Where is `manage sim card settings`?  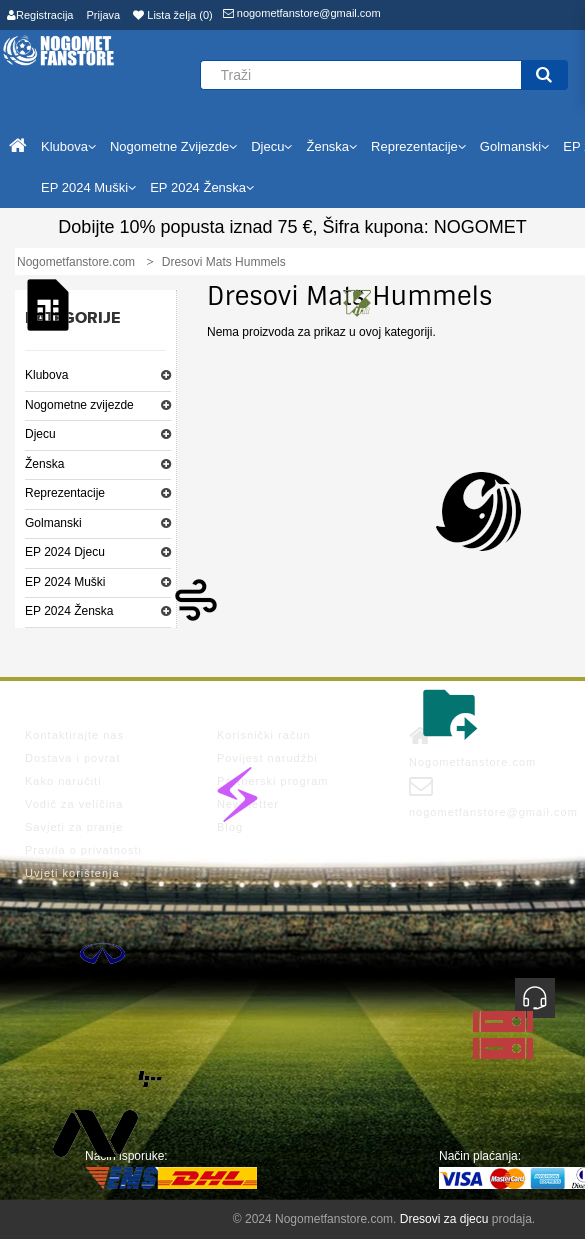
manage sim card settings is located at coordinates (48, 305).